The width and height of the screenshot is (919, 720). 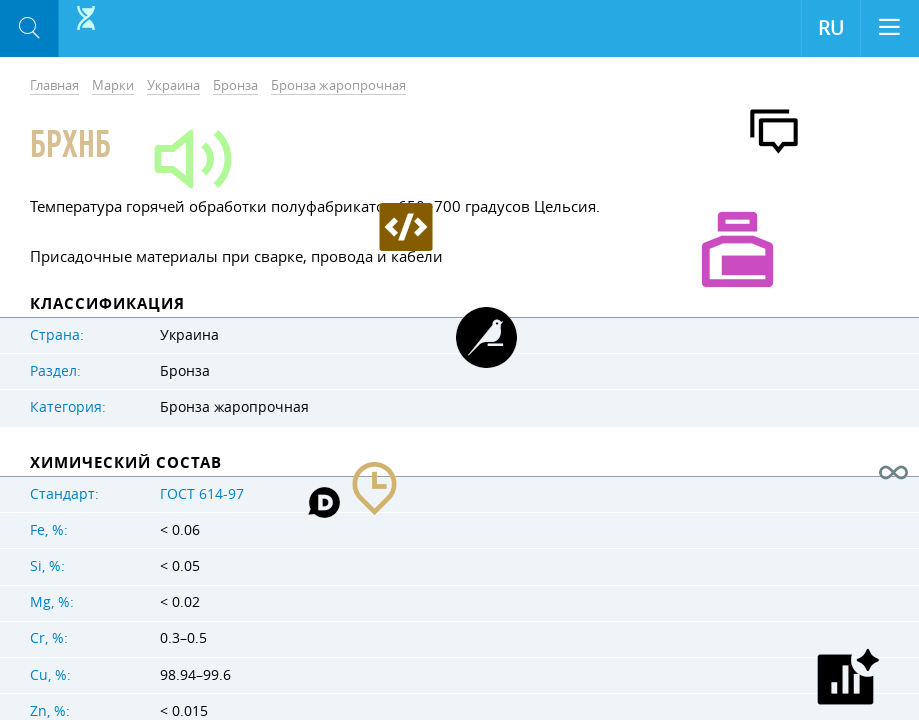 What do you see at coordinates (86, 18) in the screenshot?
I see `access genetic or DNA-related information` at bounding box center [86, 18].